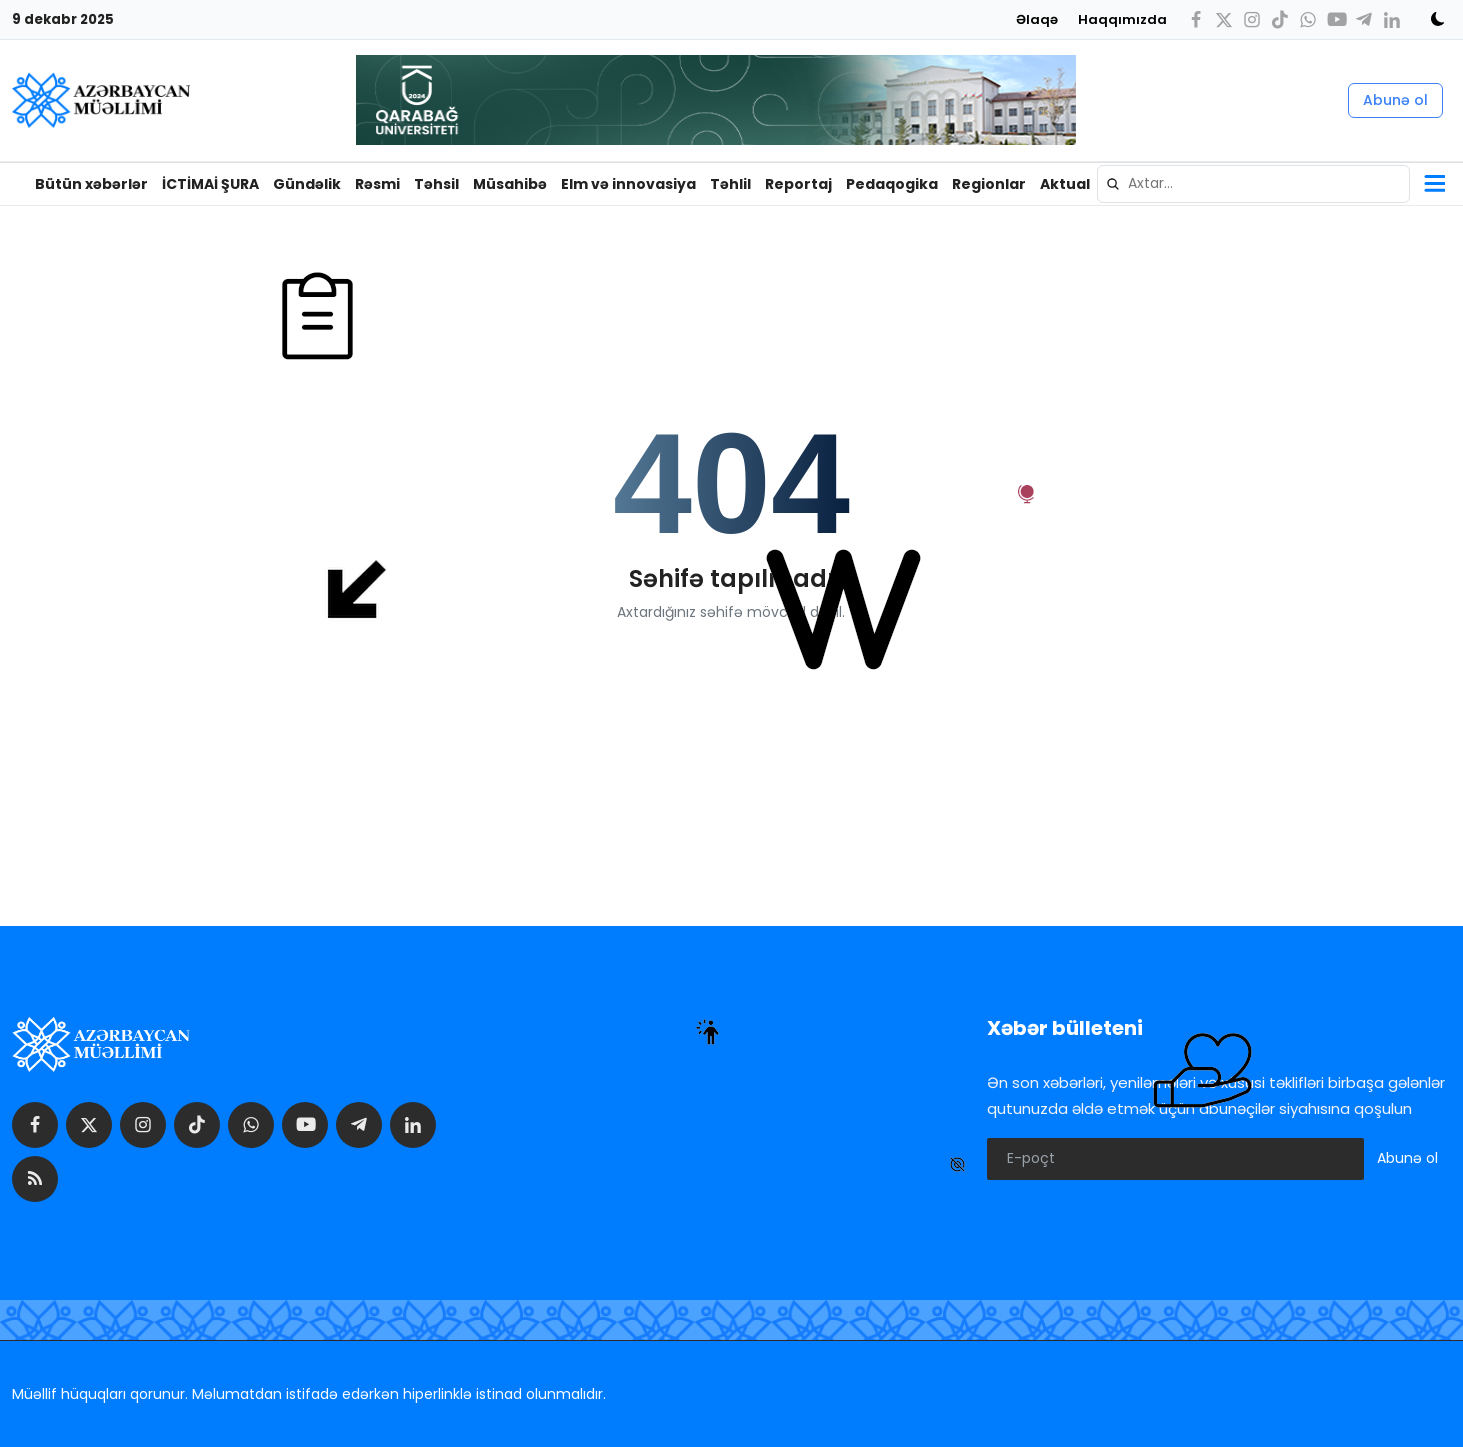 This screenshot has width=1463, height=1447. What do you see at coordinates (1026, 493) in the screenshot?
I see `access global or international settings` at bounding box center [1026, 493].